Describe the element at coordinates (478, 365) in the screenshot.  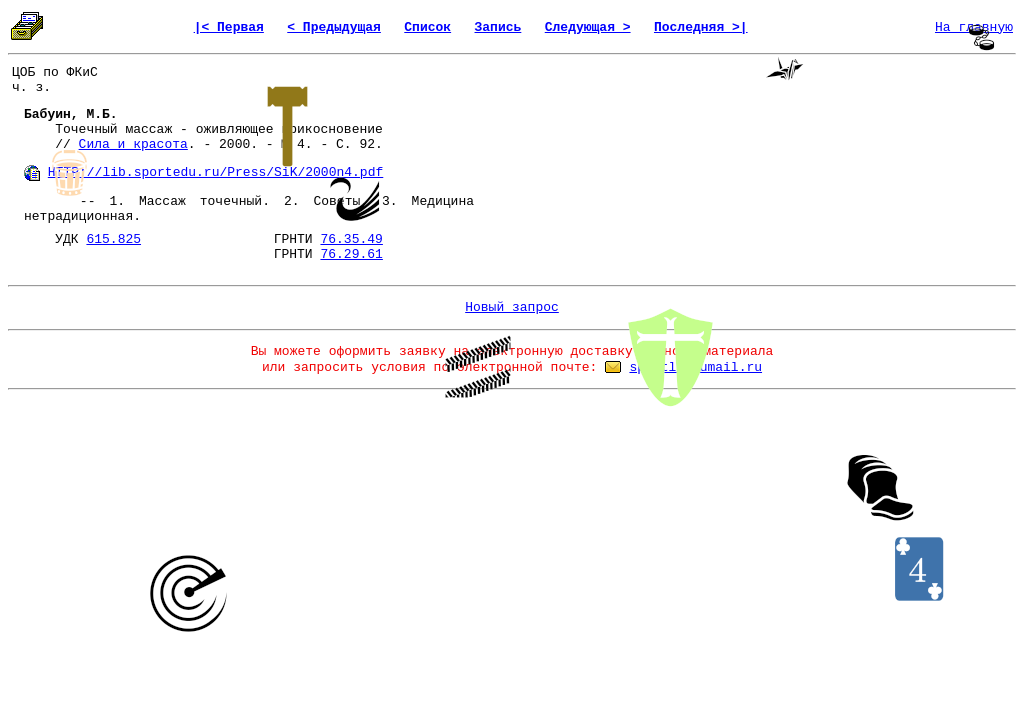
I see `indicates off-road or vehicle trail mode` at that location.